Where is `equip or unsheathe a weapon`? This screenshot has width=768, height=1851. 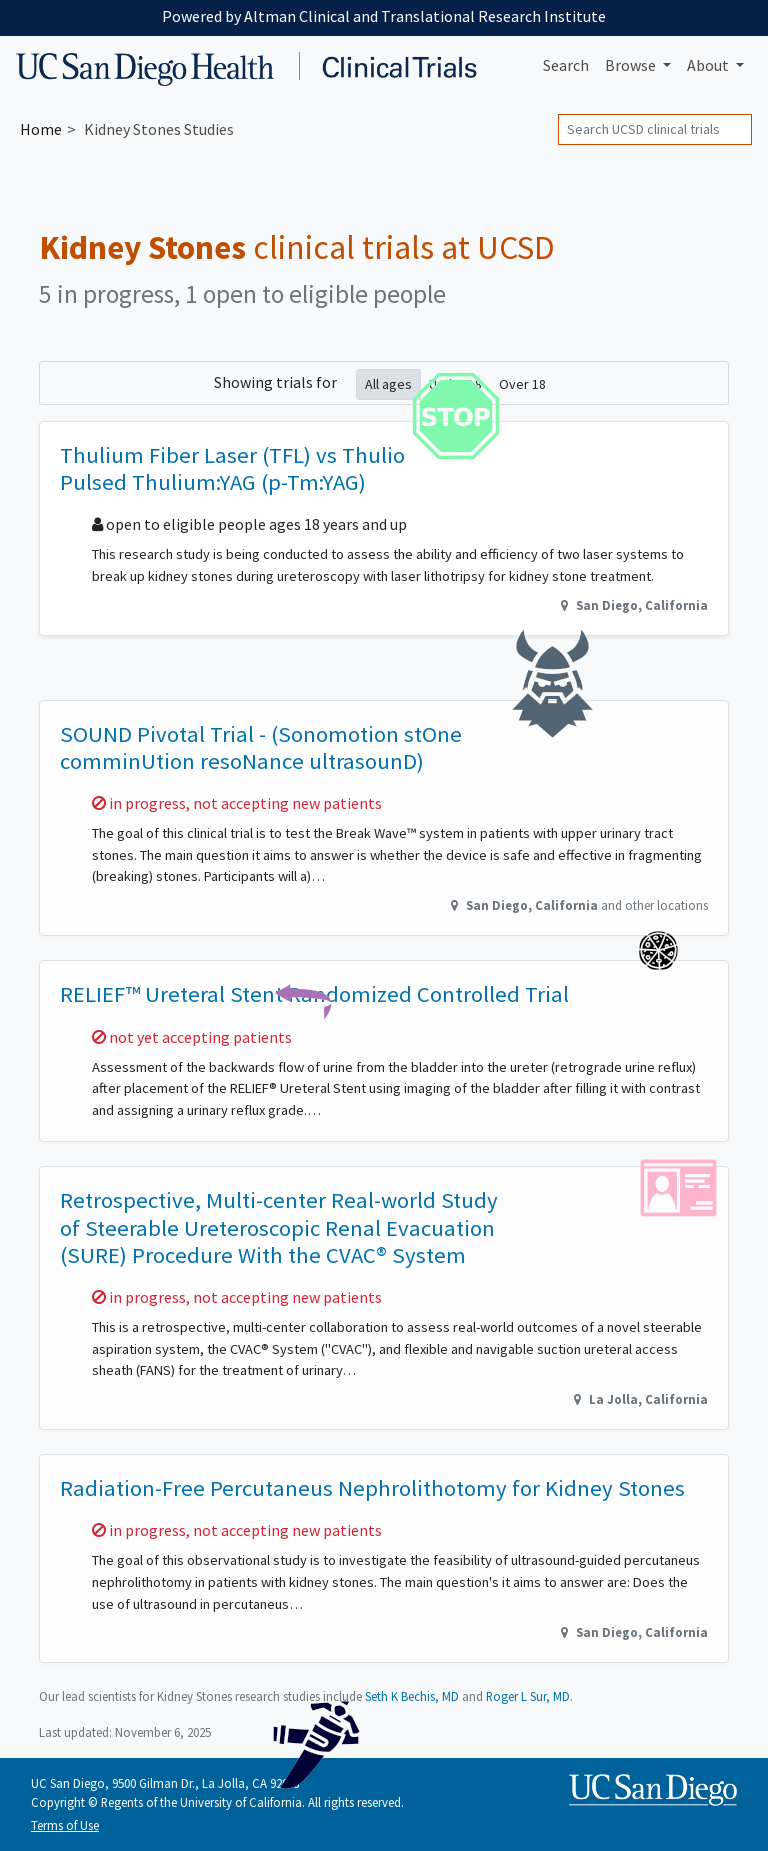
equip or unsheathe a weapon is located at coordinates (316, 1745).